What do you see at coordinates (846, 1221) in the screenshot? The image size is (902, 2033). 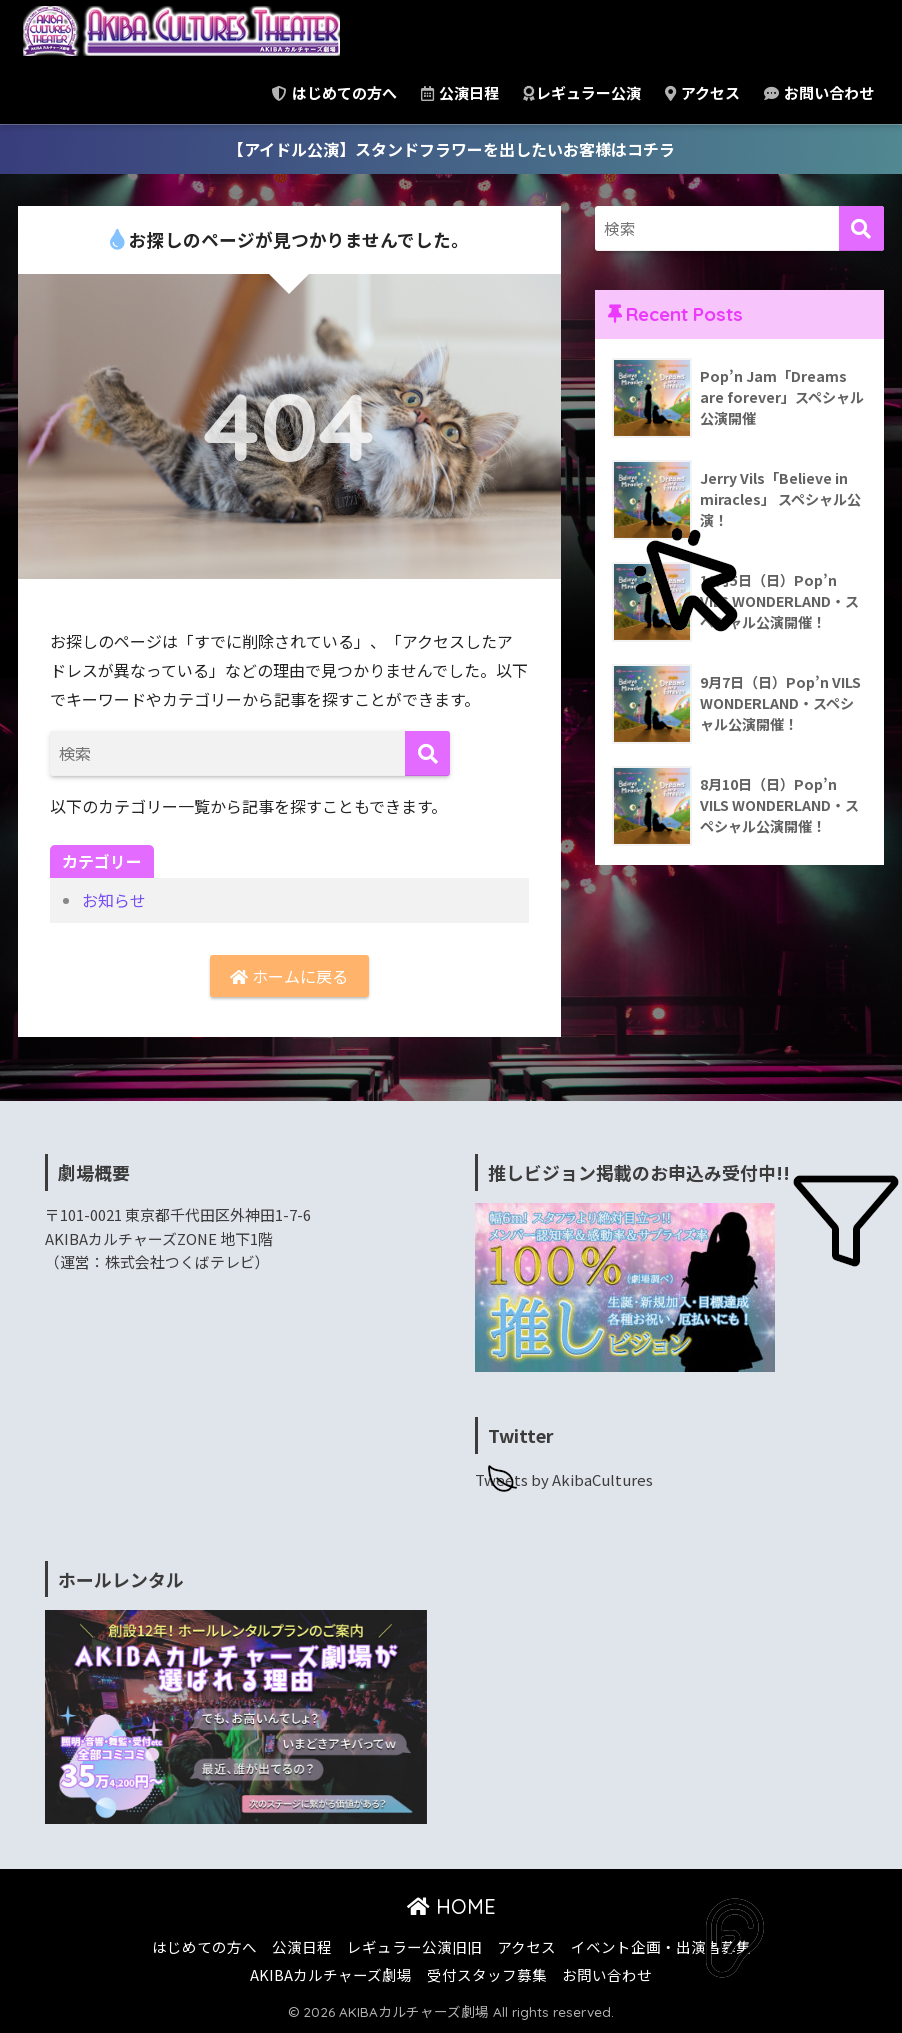 I see `filter or sort content` at bounding box center [846, 1221].